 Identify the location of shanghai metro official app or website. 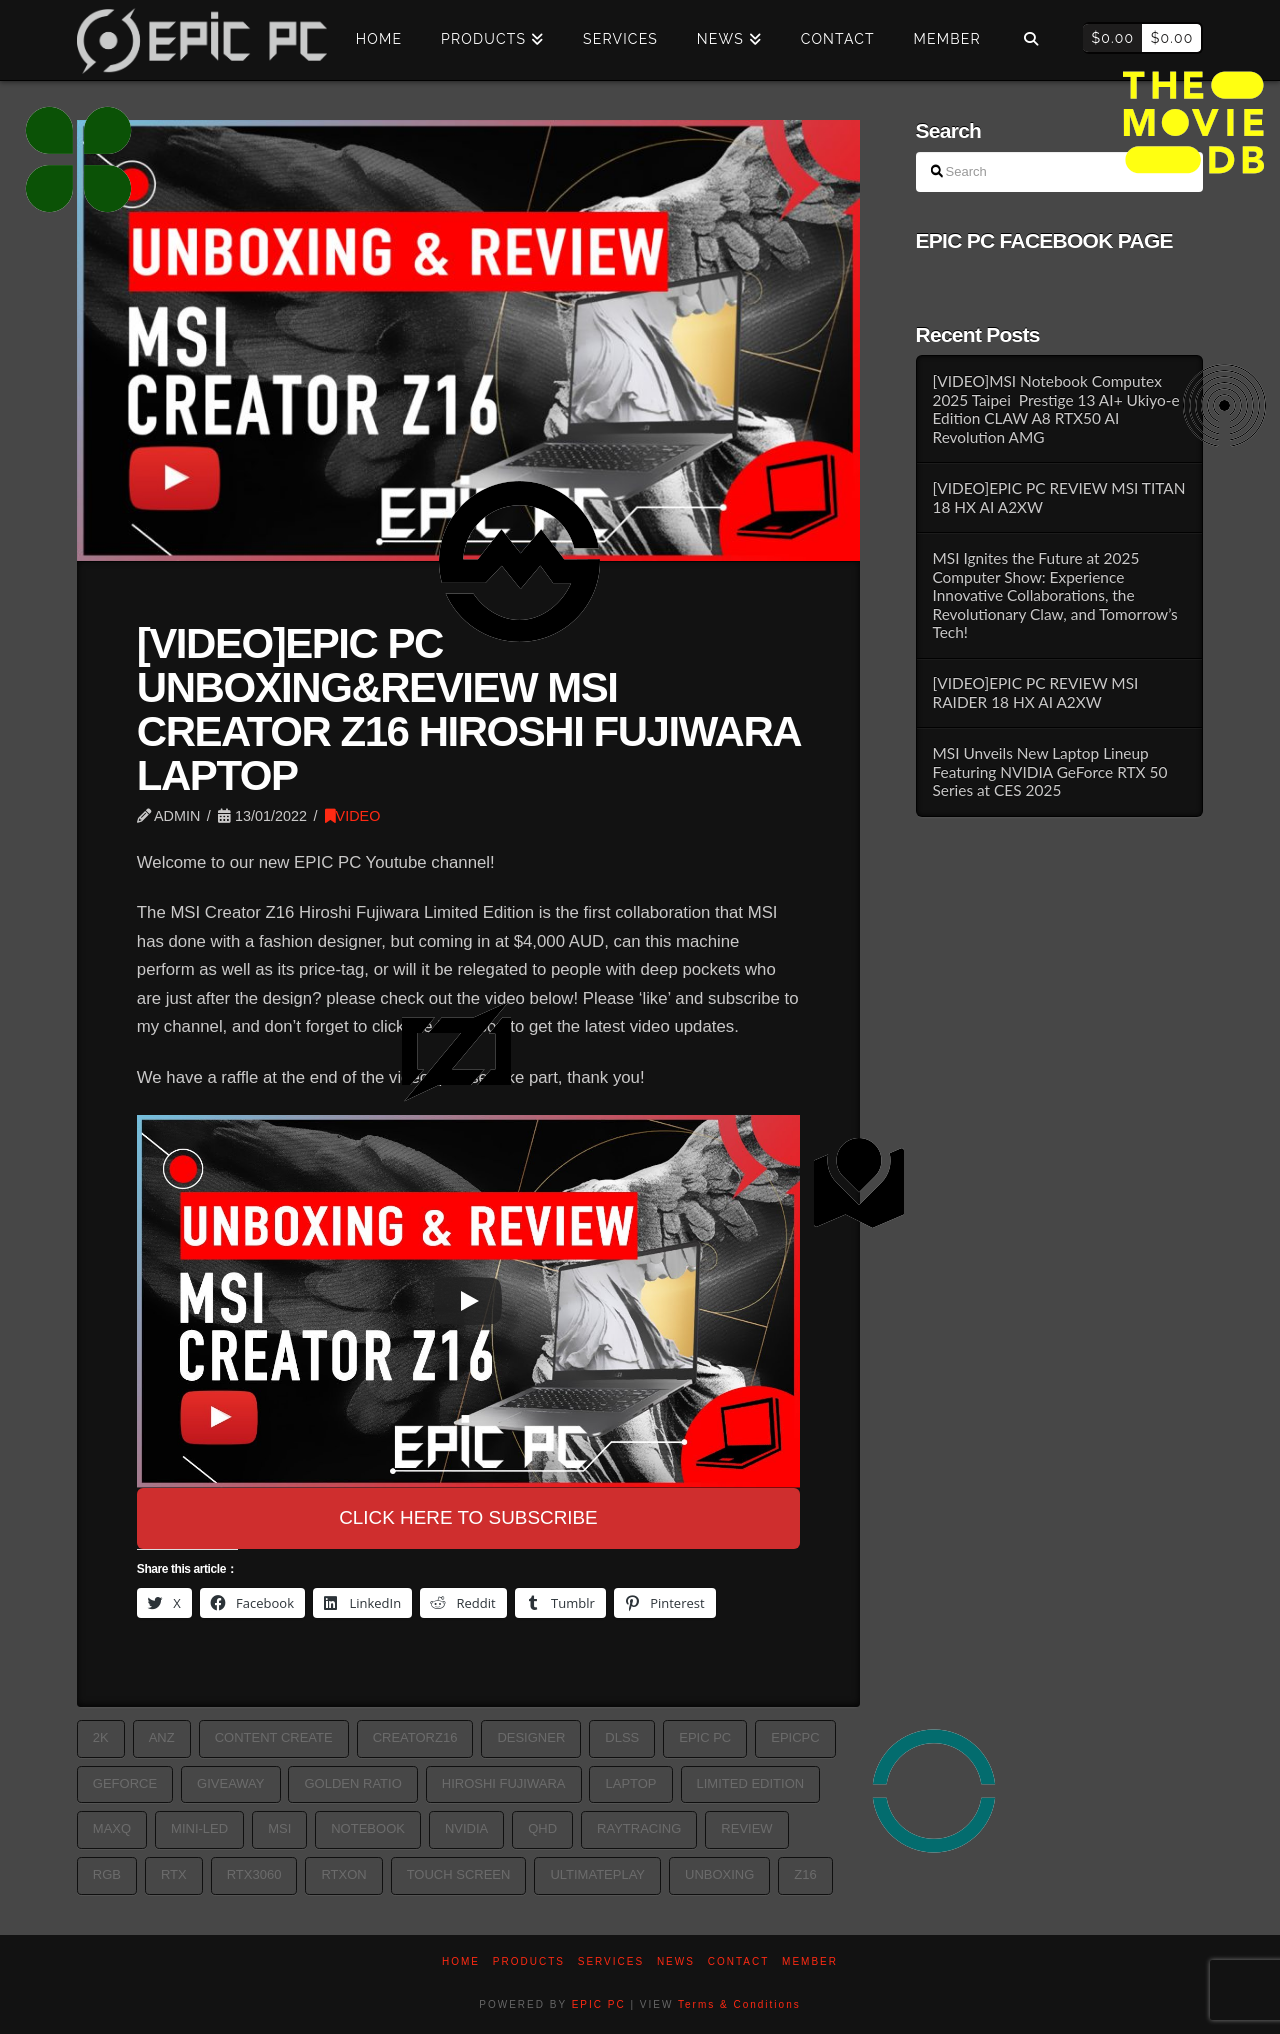
(519, 561).